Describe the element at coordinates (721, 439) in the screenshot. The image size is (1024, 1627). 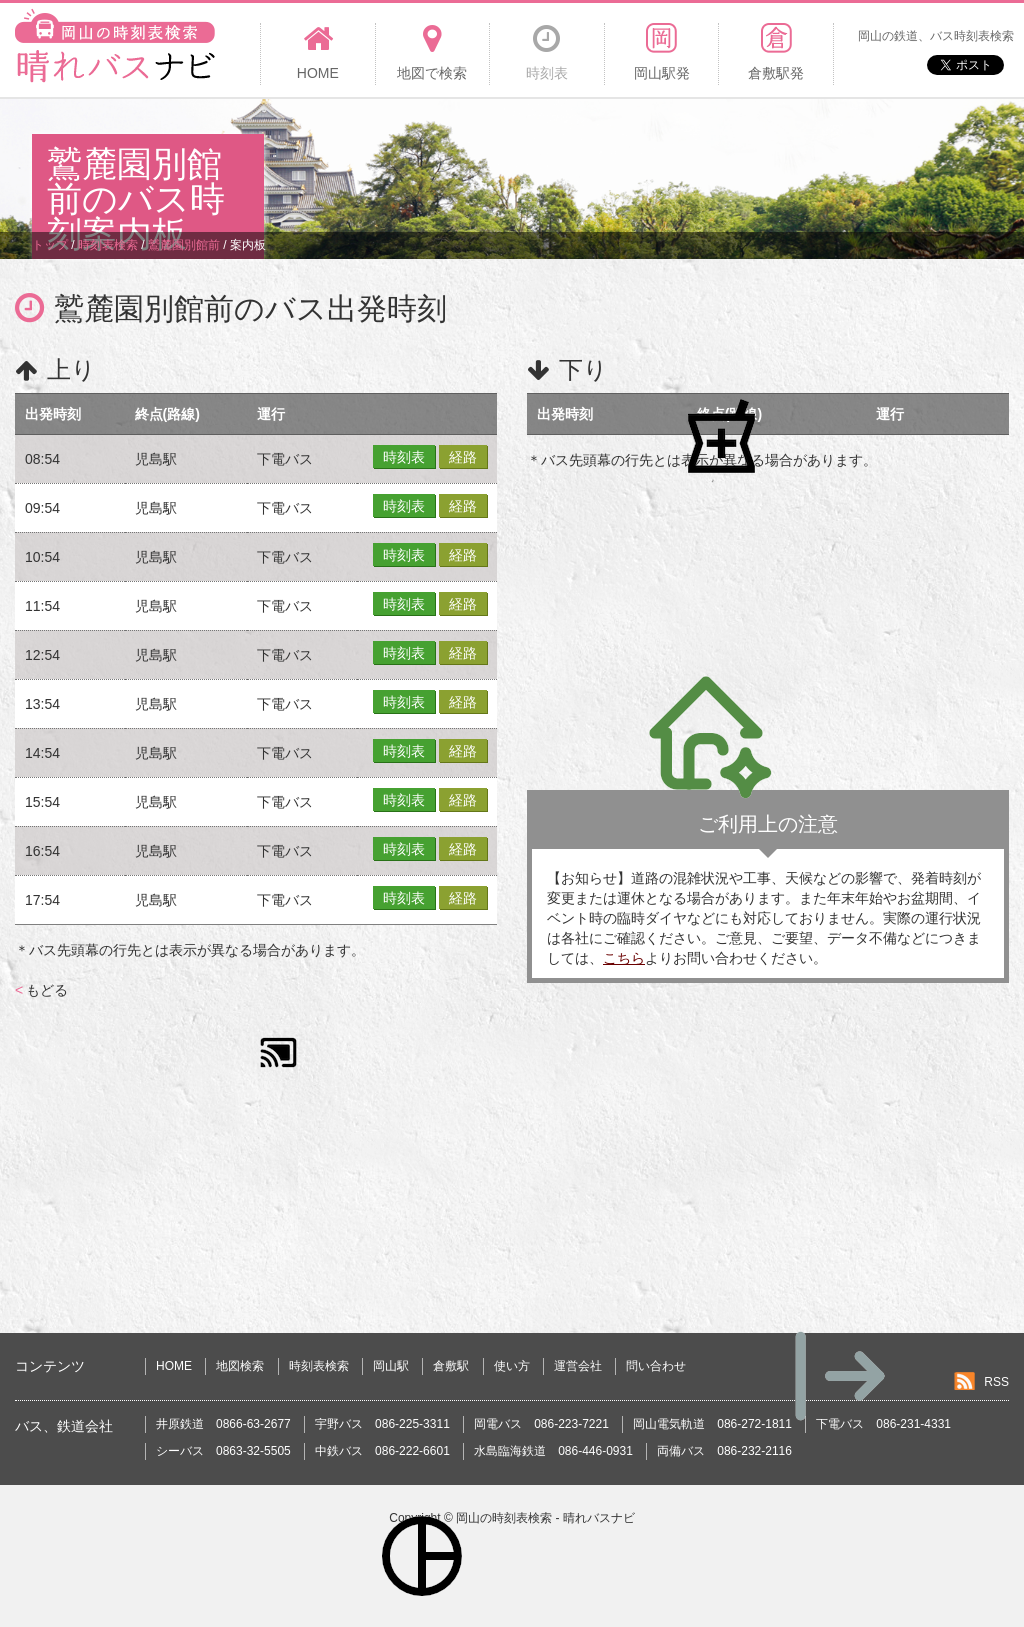
I see `find nearby pharmacies` at that location.